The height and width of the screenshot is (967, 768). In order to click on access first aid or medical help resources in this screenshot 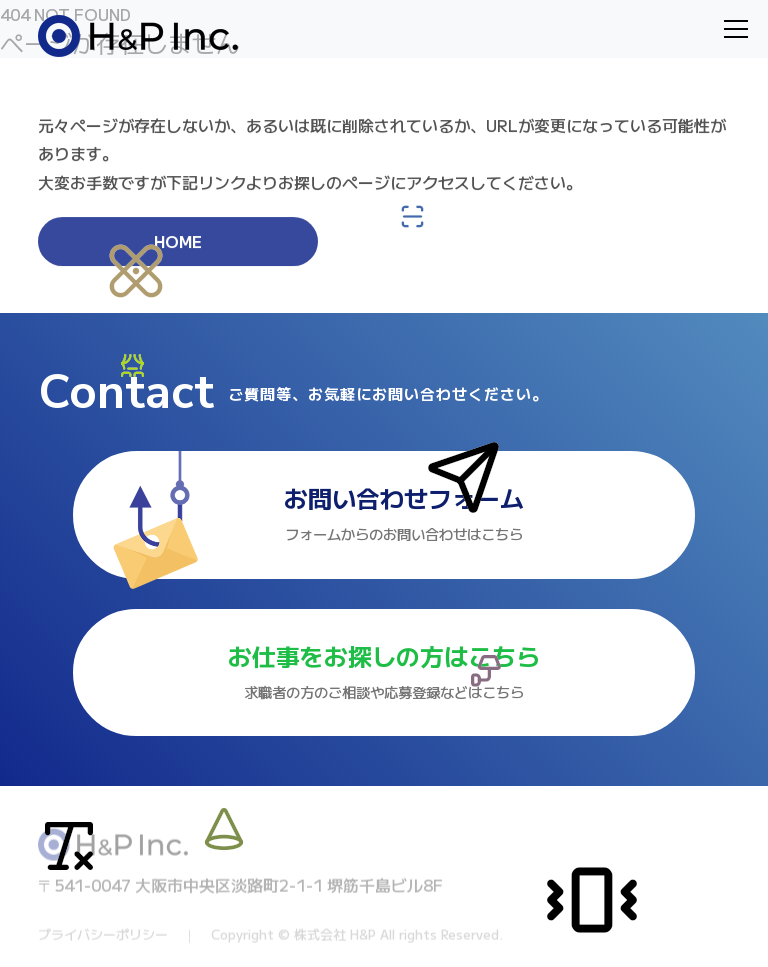, I will do `click(136, 271)`.